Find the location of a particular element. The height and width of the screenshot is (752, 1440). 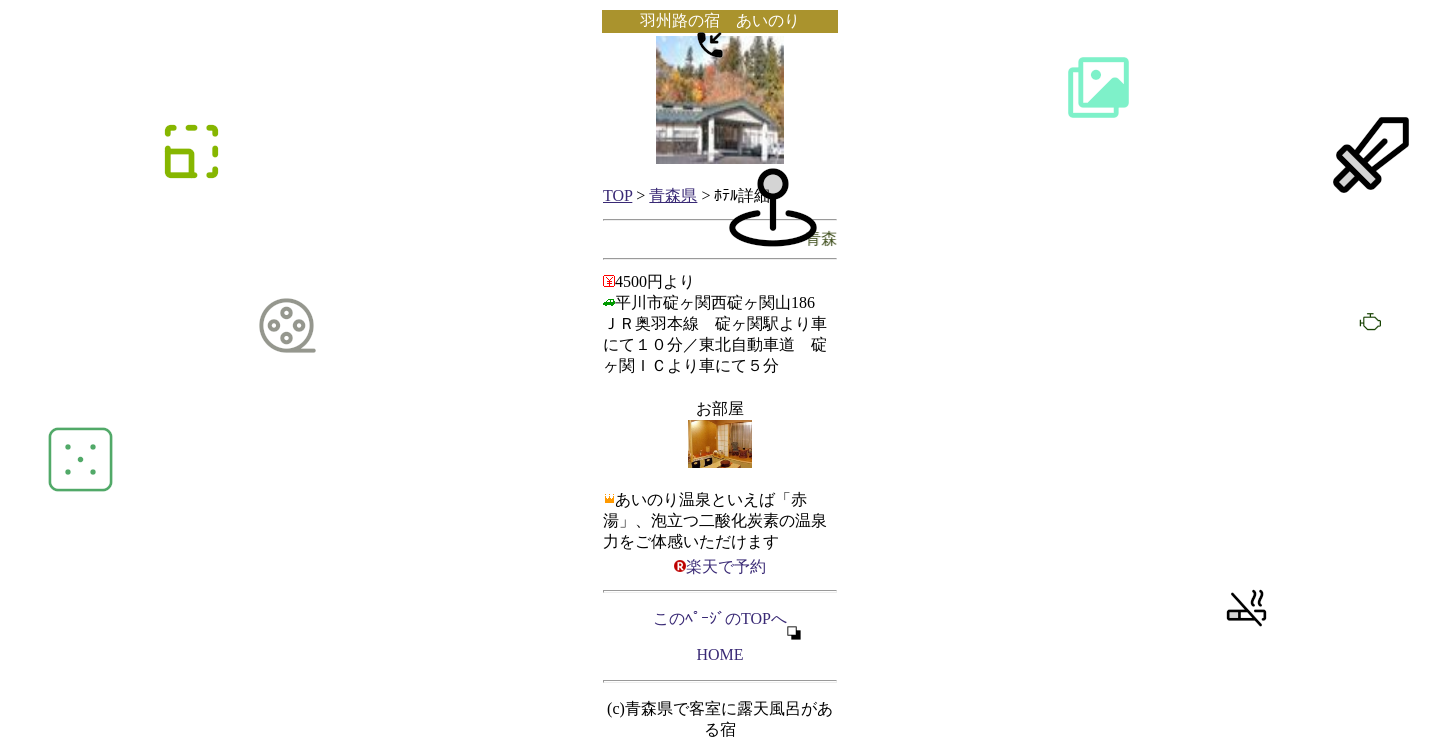

view photo gallery or image library is located at coordinates (1098, 87).